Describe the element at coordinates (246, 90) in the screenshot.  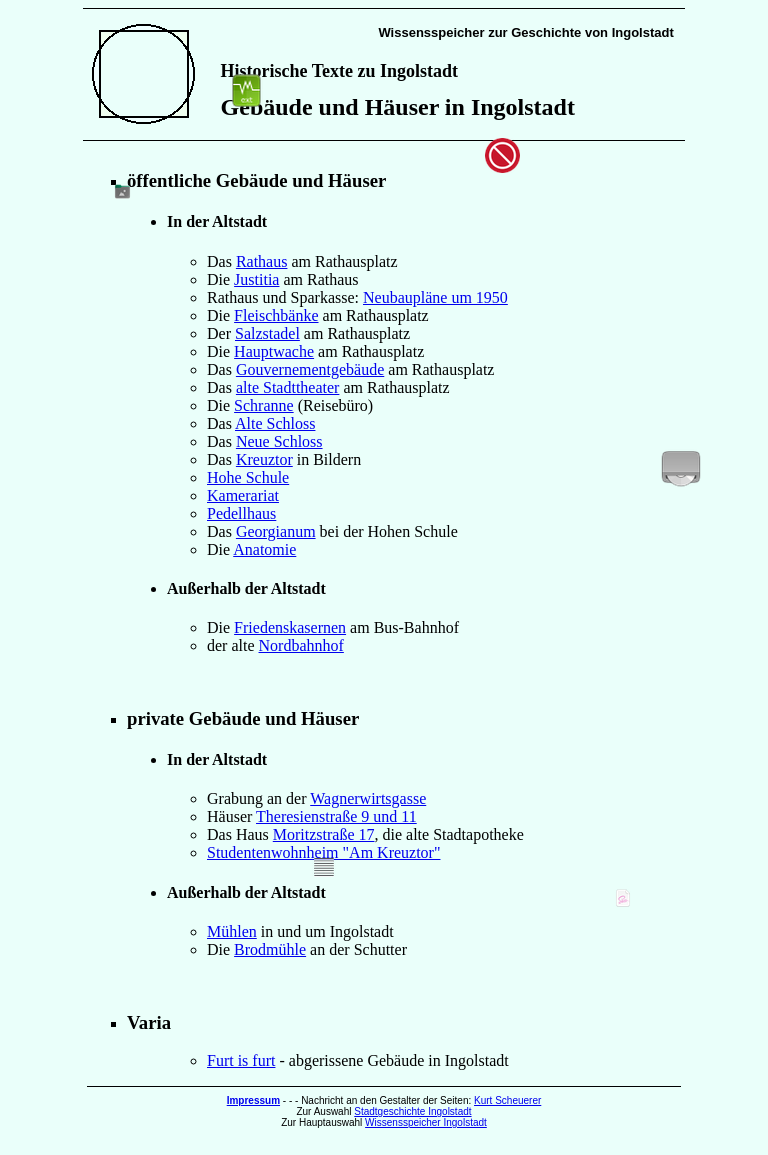
I see `virtualbox extension pack file` at that location.